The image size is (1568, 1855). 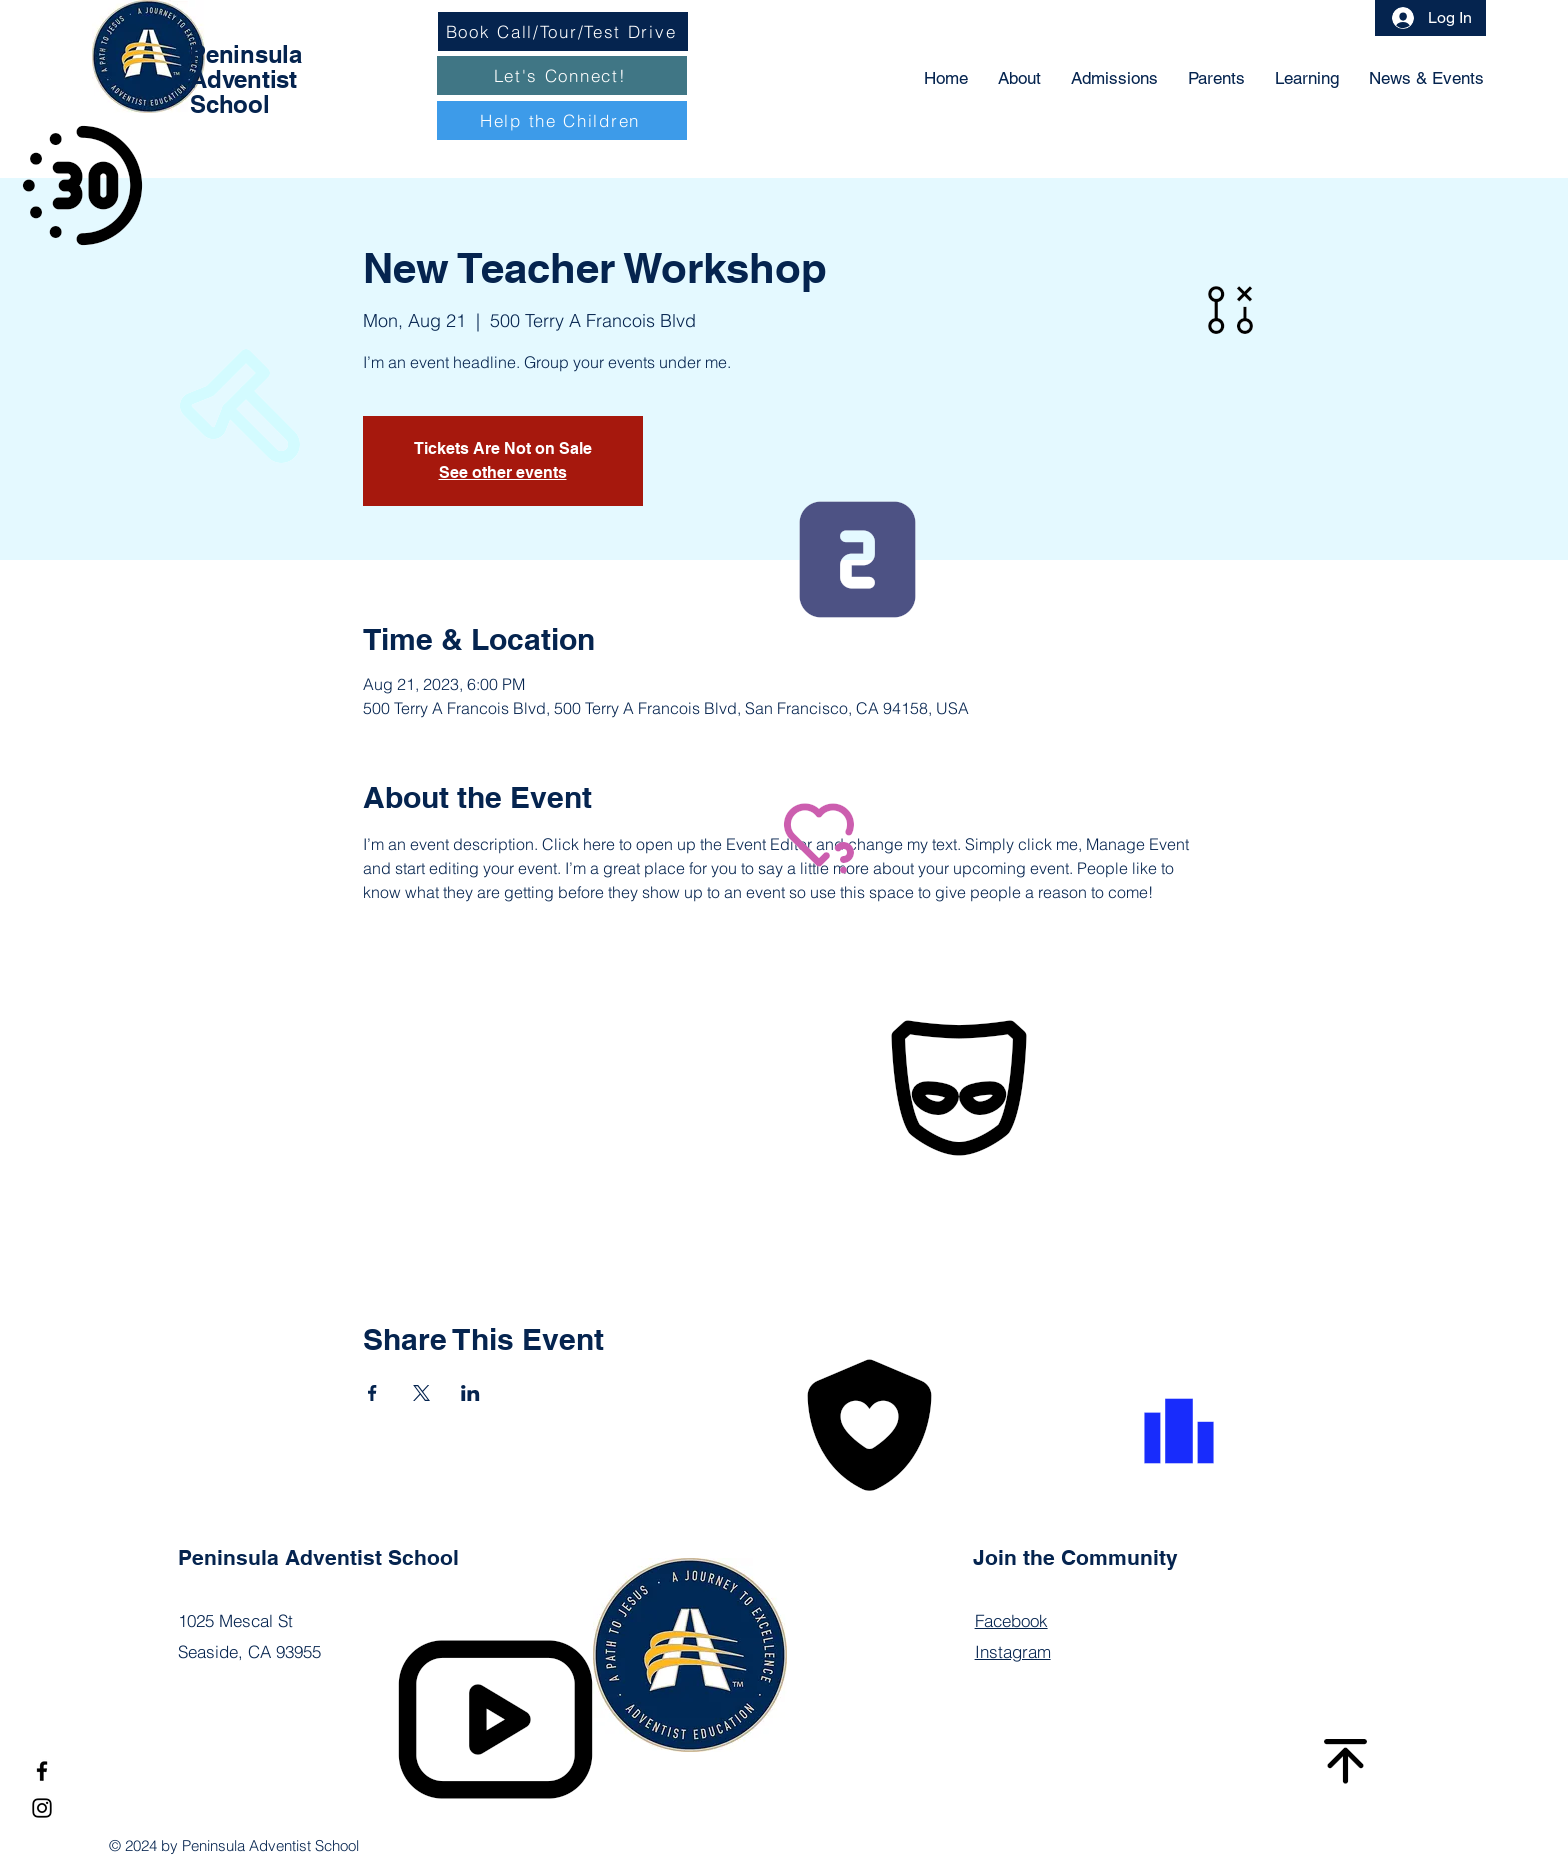 I want to click on set timer for 30 seconds or minutes, so click(x=82, y=185).